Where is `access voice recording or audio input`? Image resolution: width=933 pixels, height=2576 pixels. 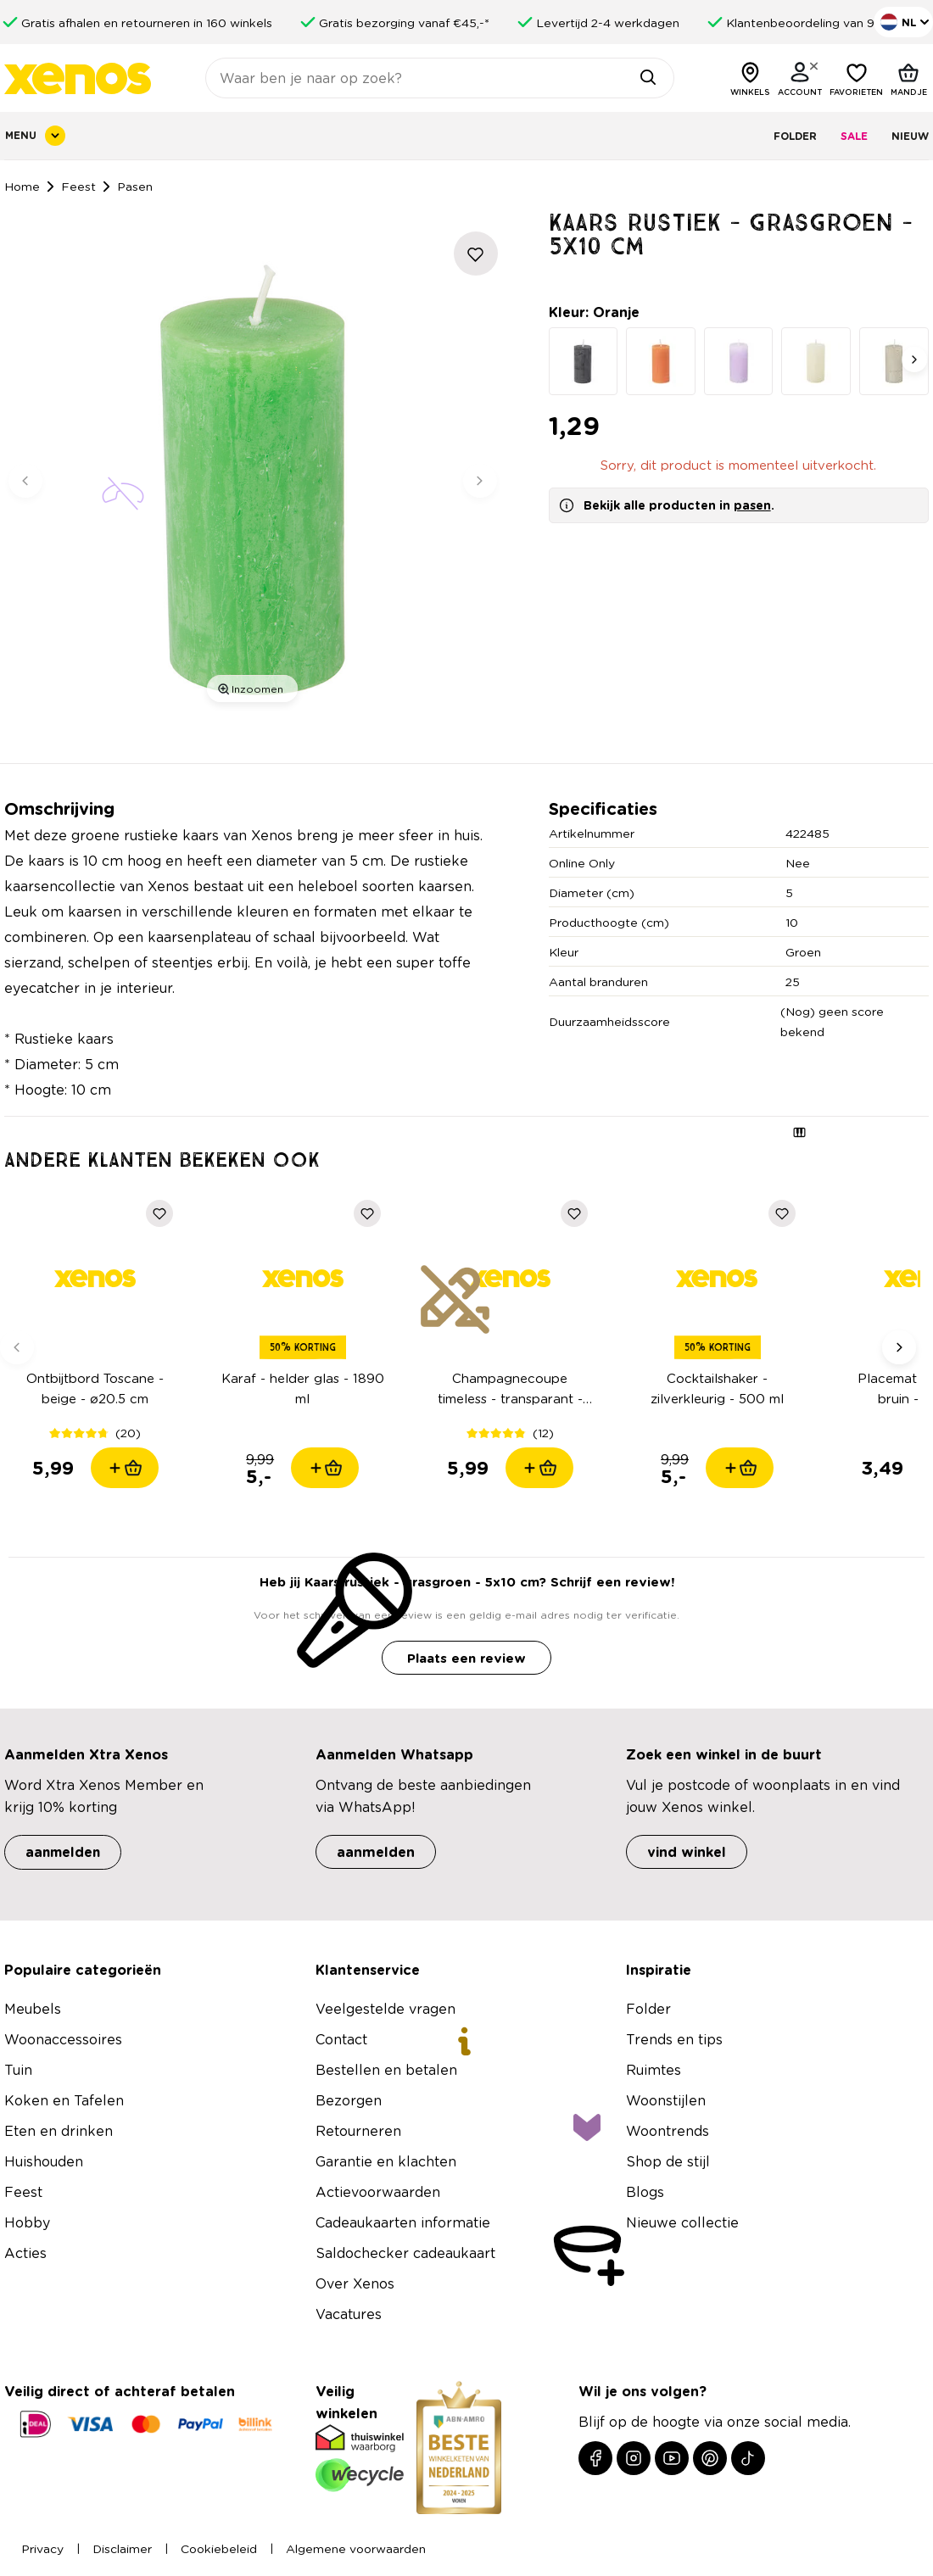
access voice recording or audio input is located at coordinates (352, 1612).